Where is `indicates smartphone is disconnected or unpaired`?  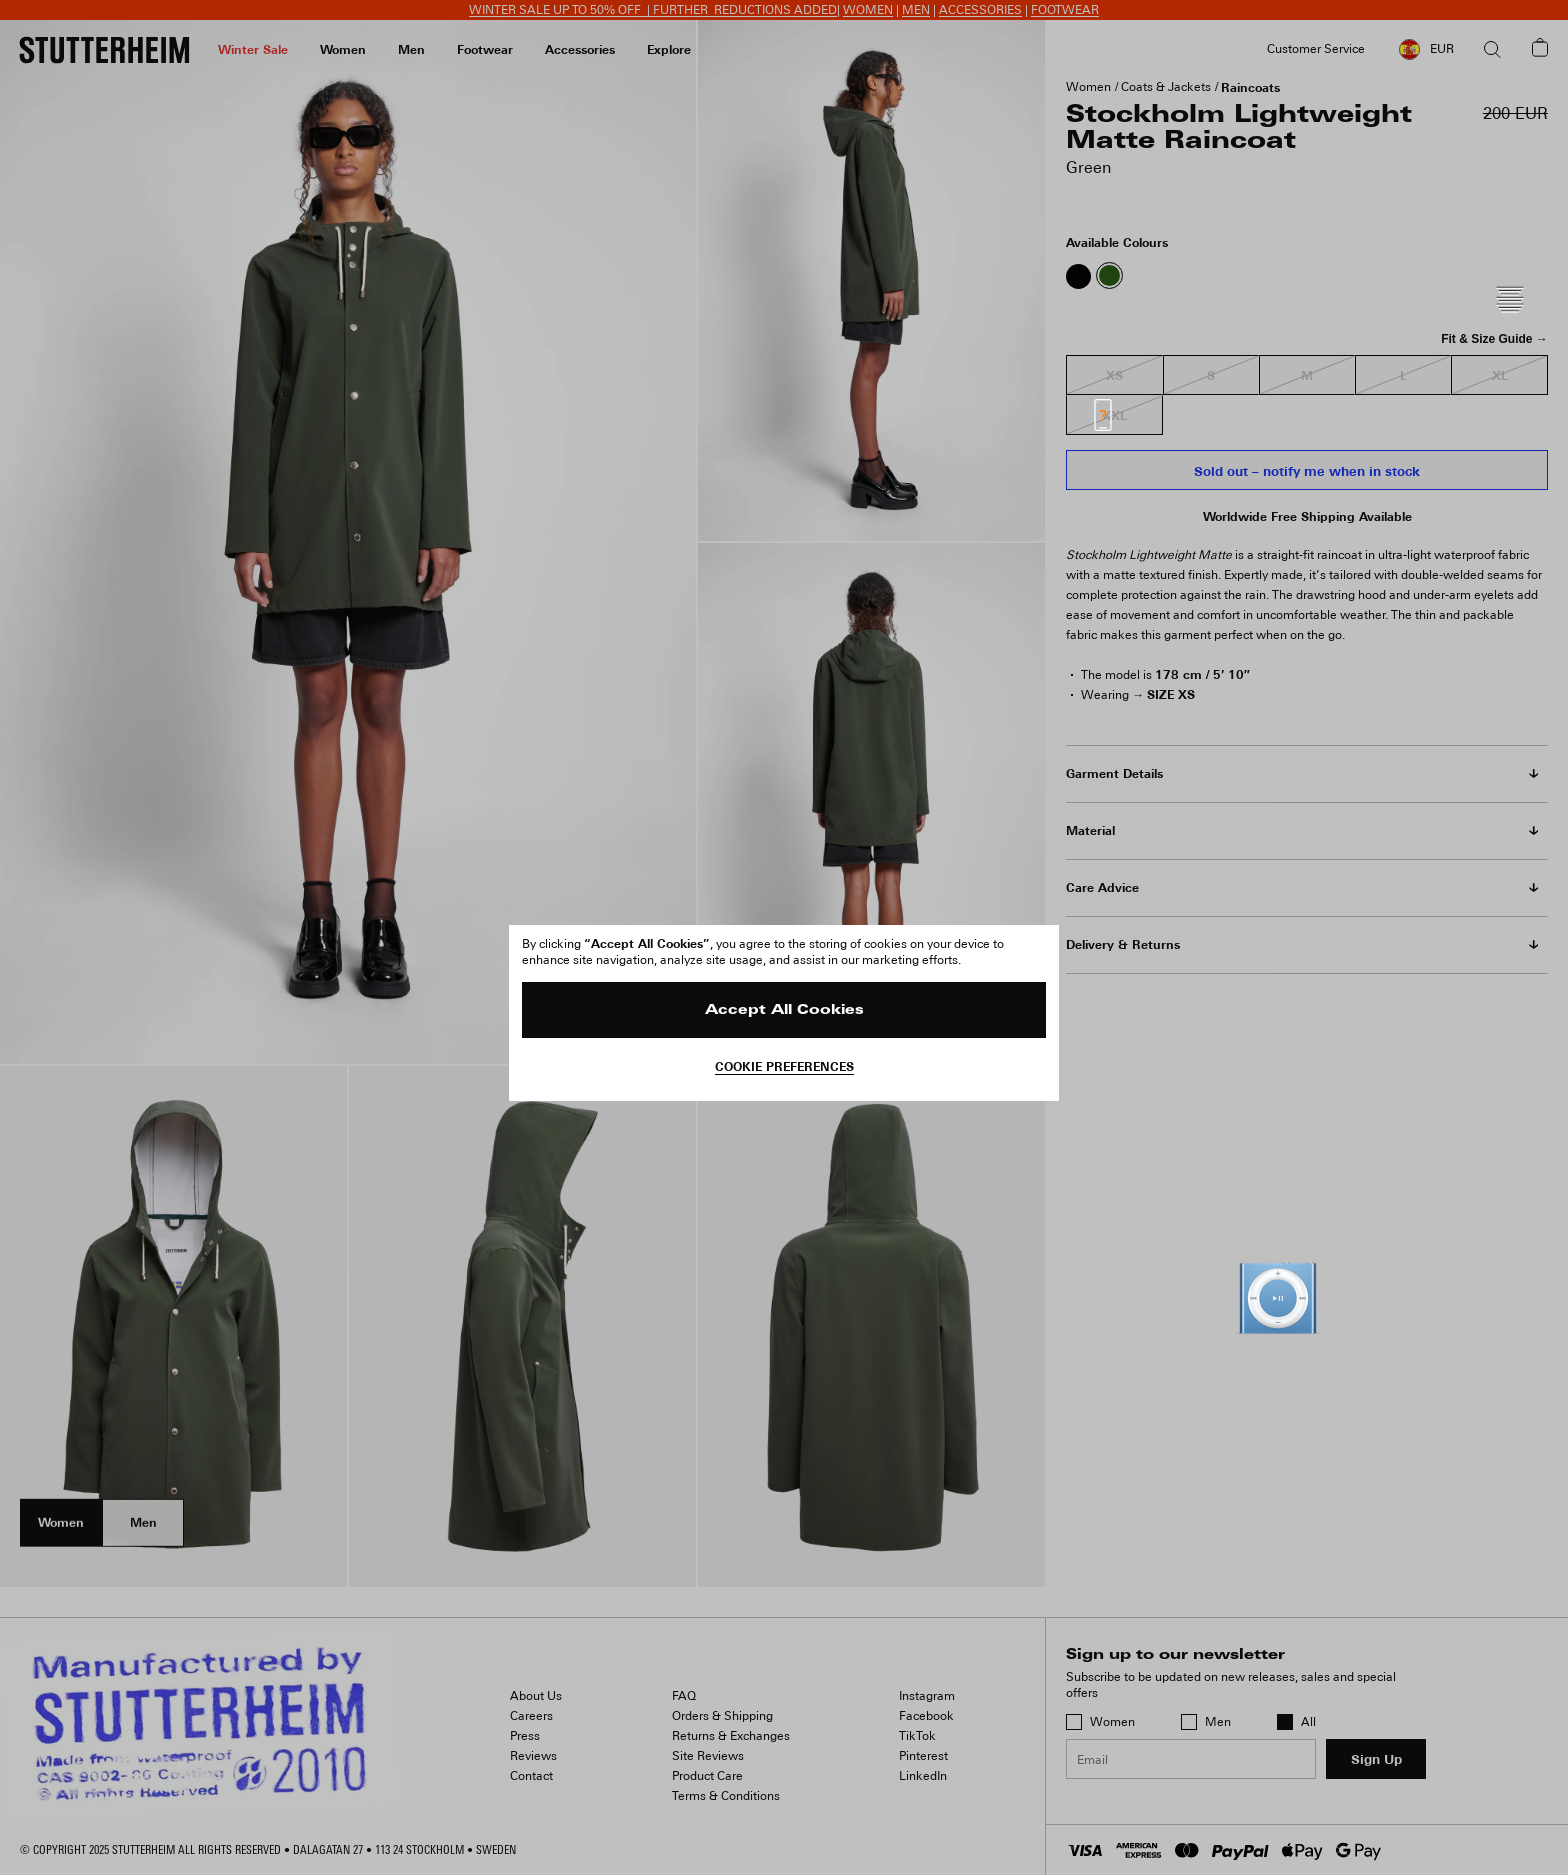
indicates smartphone is disconnected or unpaired is located at coordinates (1103, 415).